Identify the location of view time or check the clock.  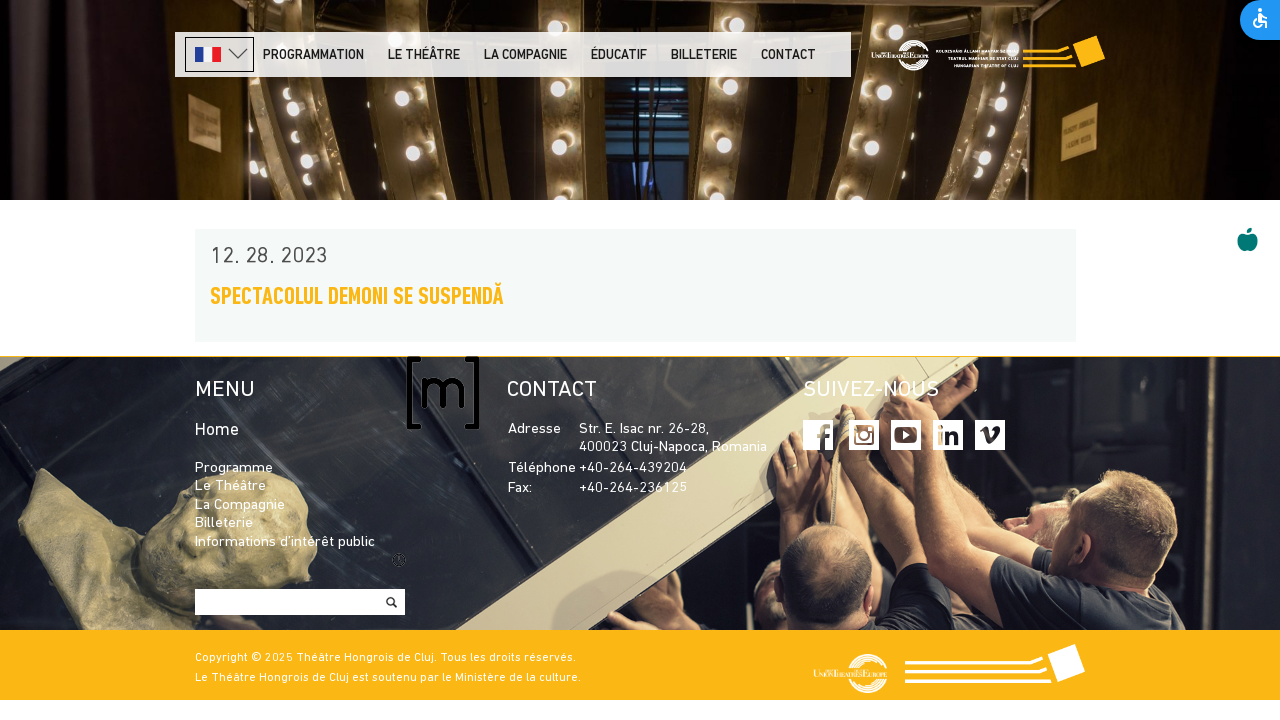
(399, 560).